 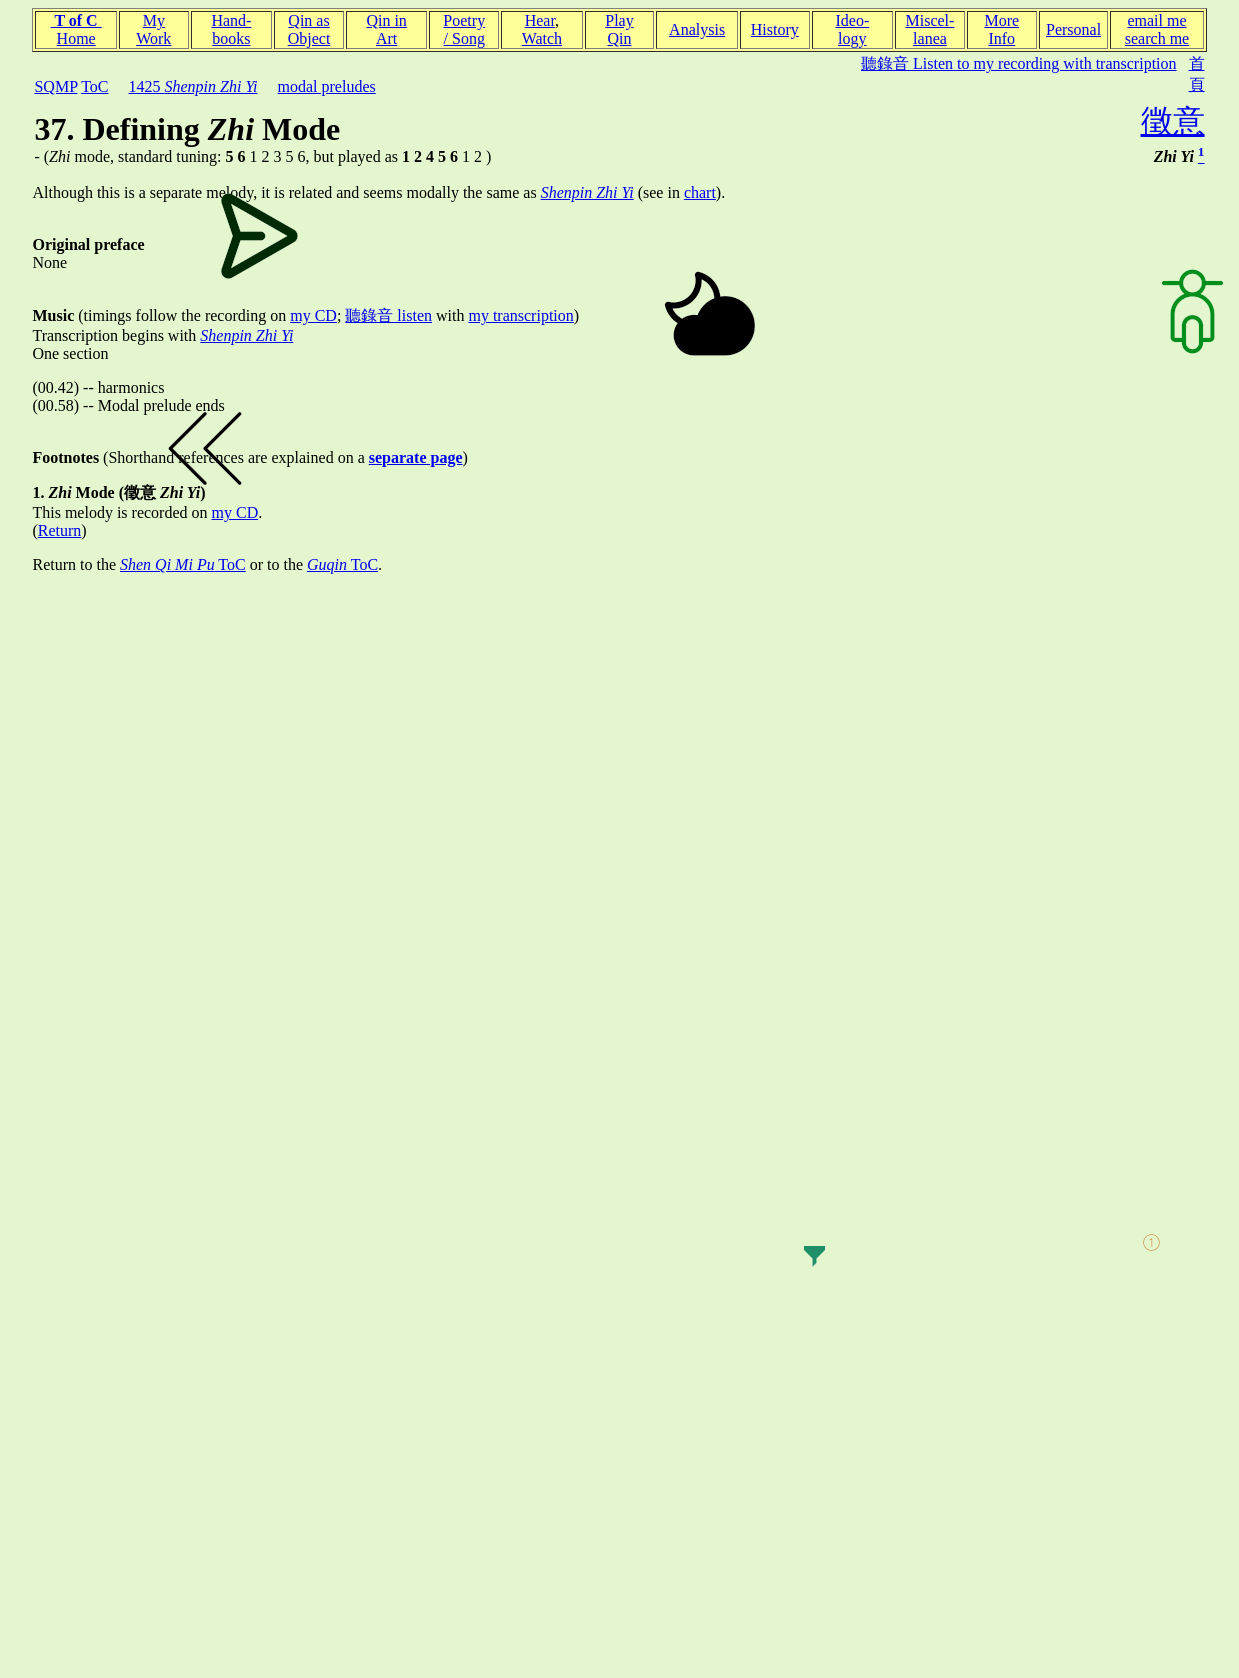 What do you see at coordinates (255, 236) in the screenshot?
I see `send a message` at bounding box center [255, 236].